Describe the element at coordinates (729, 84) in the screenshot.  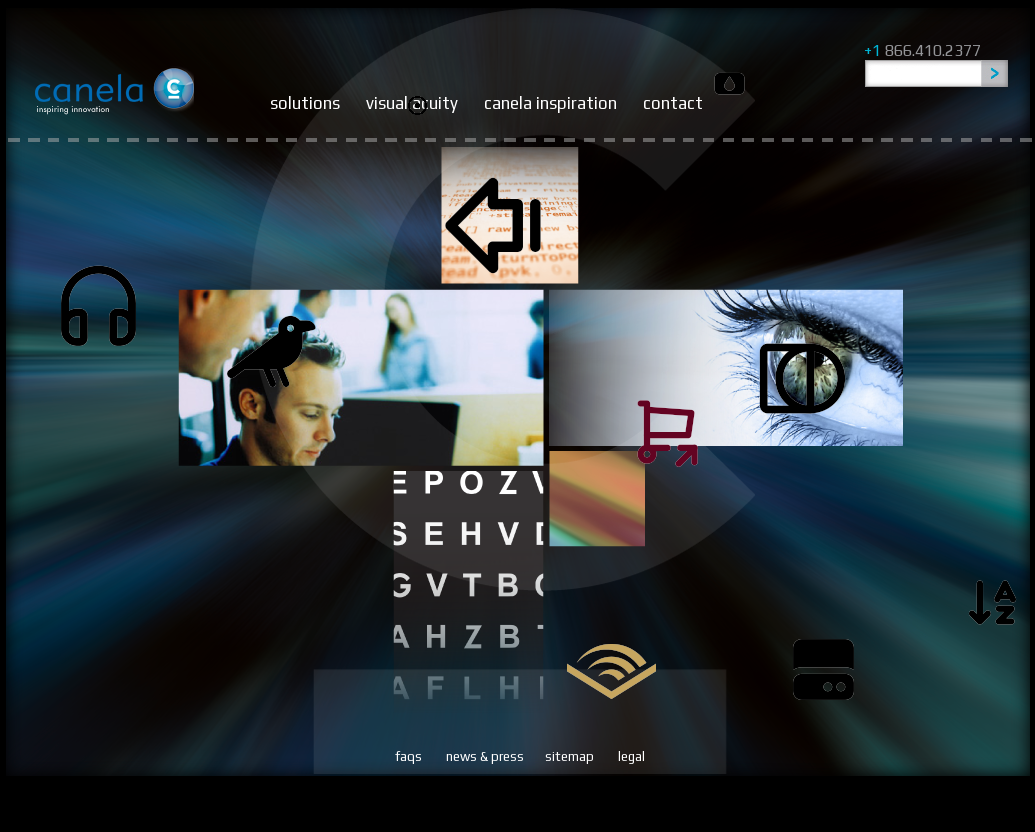
I see `lumon industries logo from the TV series severance` at that location.